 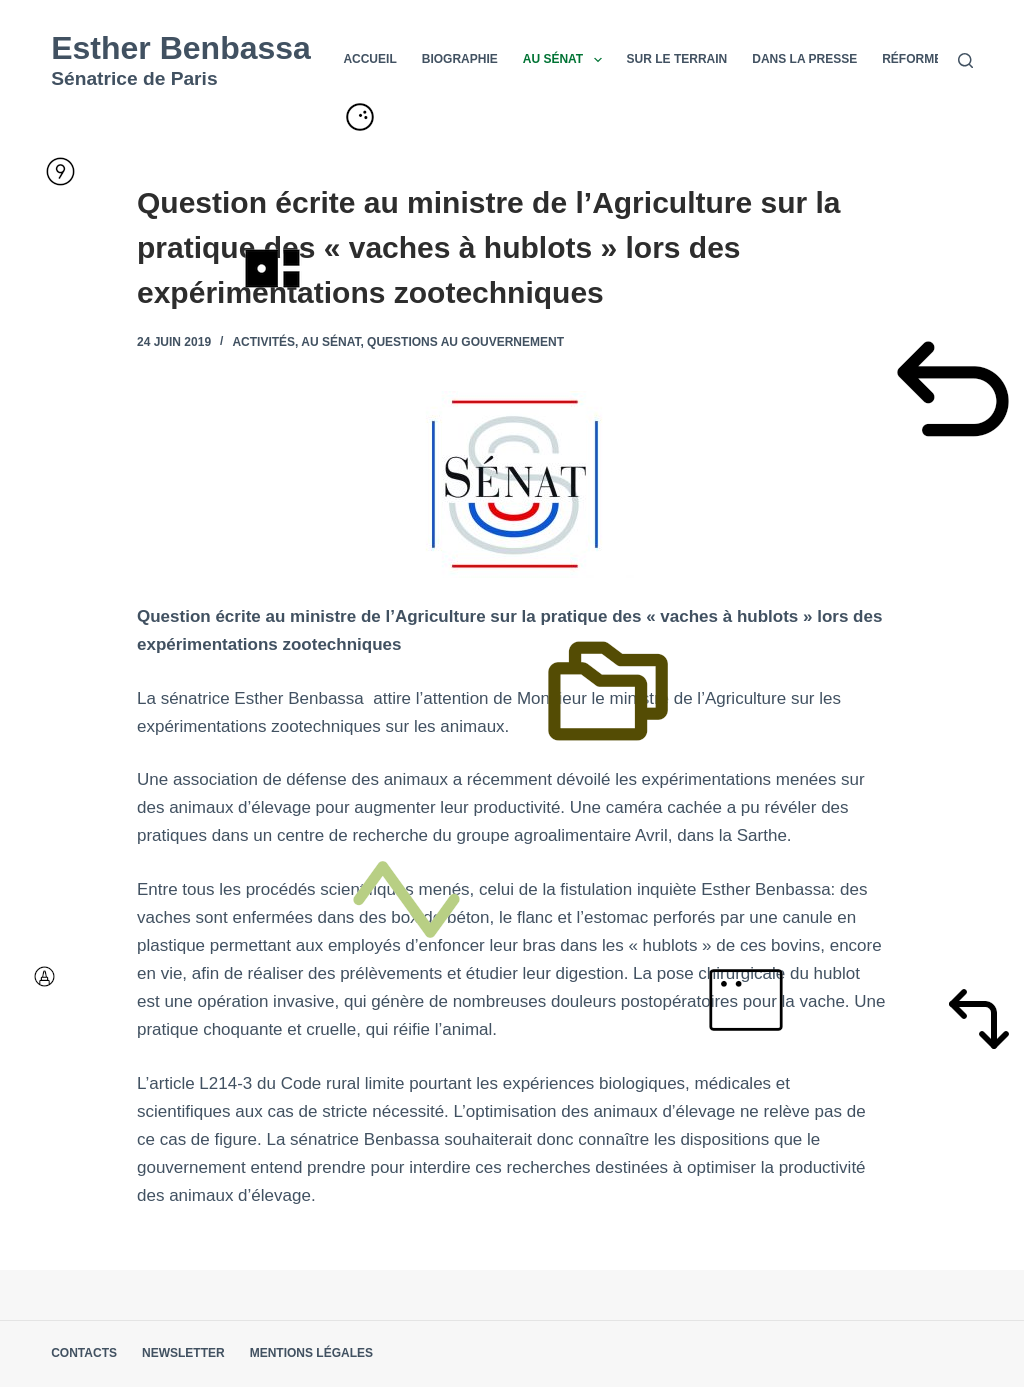 I want to click on indicates nine items or notifications, so click(x=60, y=171).